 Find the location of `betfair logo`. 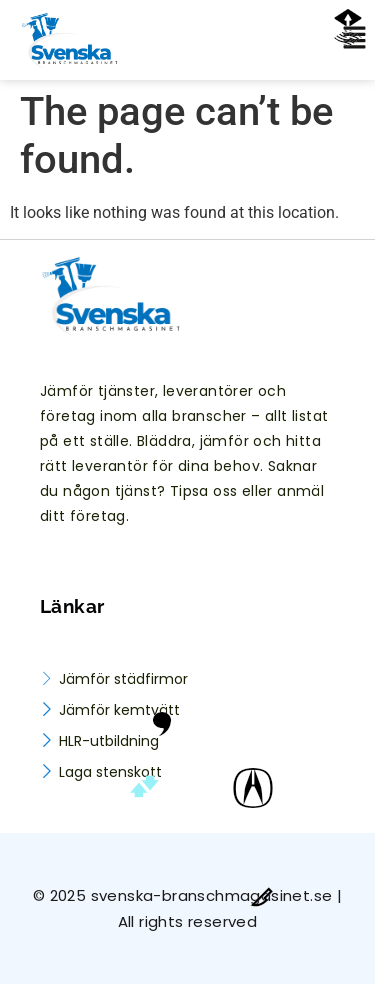

betfair logo is located at coordinates (144, 786).